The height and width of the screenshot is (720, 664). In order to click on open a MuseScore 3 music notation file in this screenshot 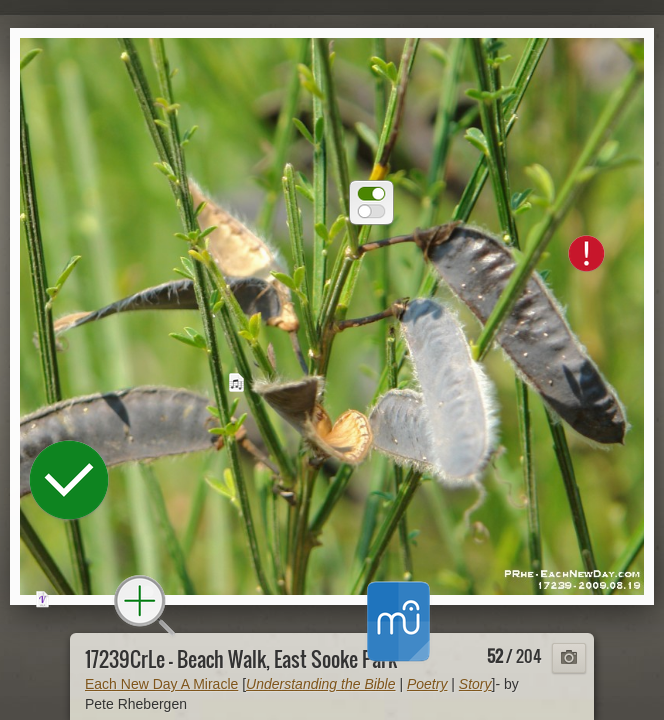, I will do `click(398, 621)`.